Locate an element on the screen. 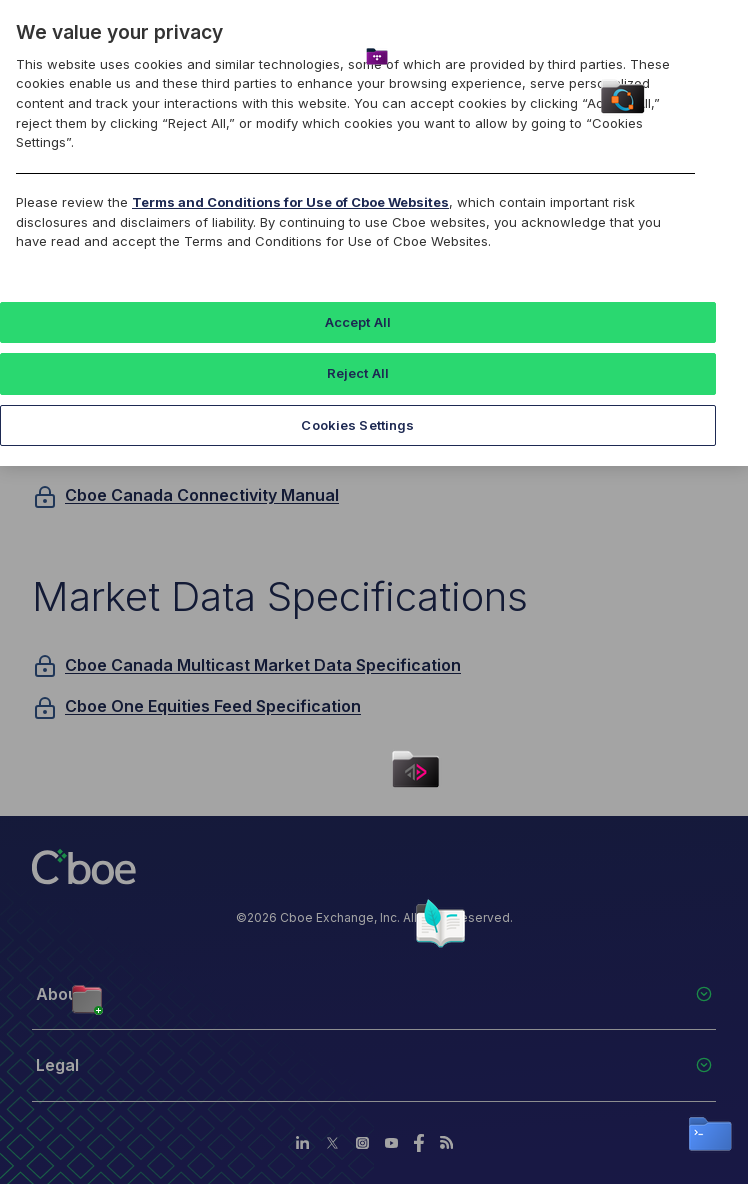 This screenshot has width=748, height=1184. create a new folder is located at coordinates (87, 999).